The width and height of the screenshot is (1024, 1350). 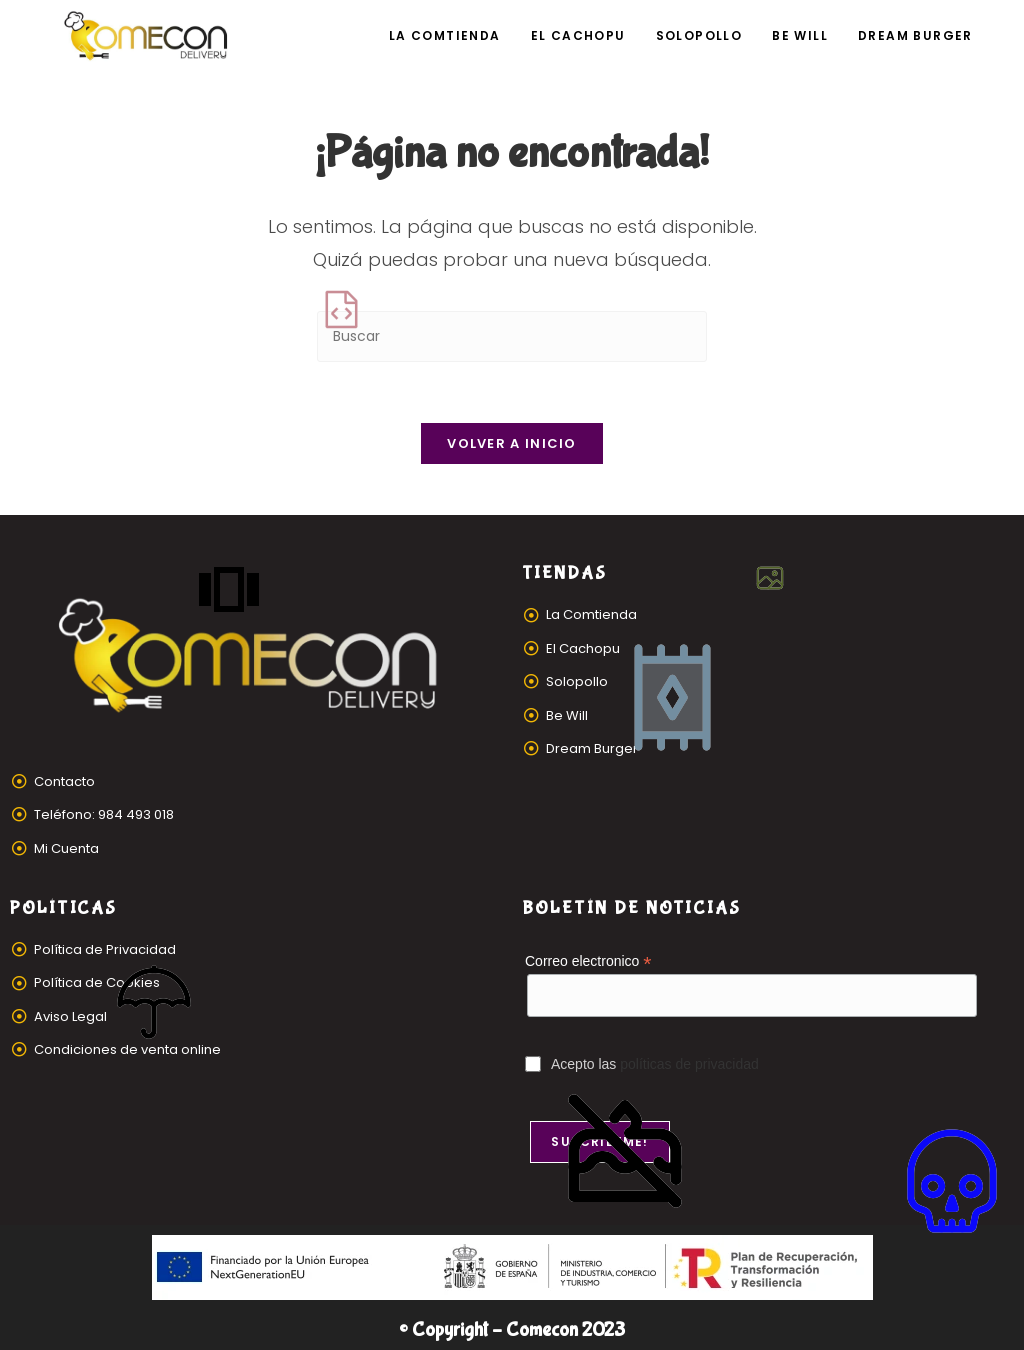 I want to click on view content in carousel mode, so click(x=229, y=591).